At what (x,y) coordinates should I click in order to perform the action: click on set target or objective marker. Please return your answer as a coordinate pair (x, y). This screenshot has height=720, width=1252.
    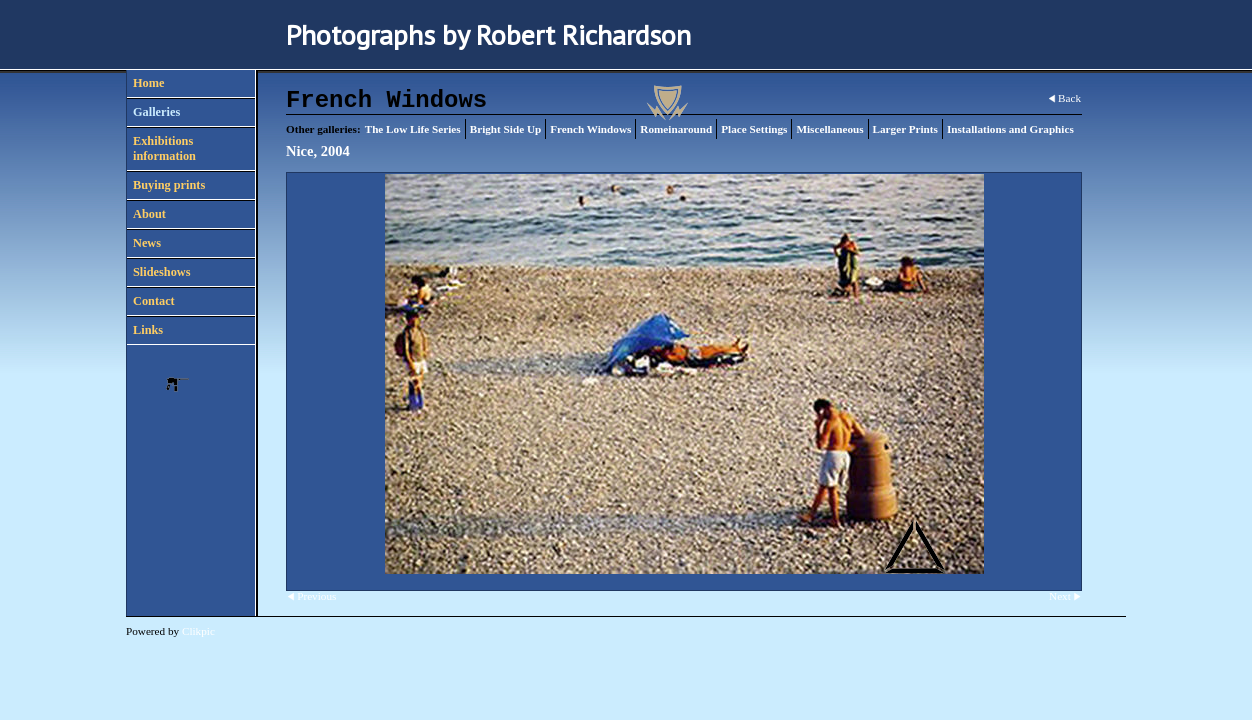
    Looking at the image, I should click on (914, 545).